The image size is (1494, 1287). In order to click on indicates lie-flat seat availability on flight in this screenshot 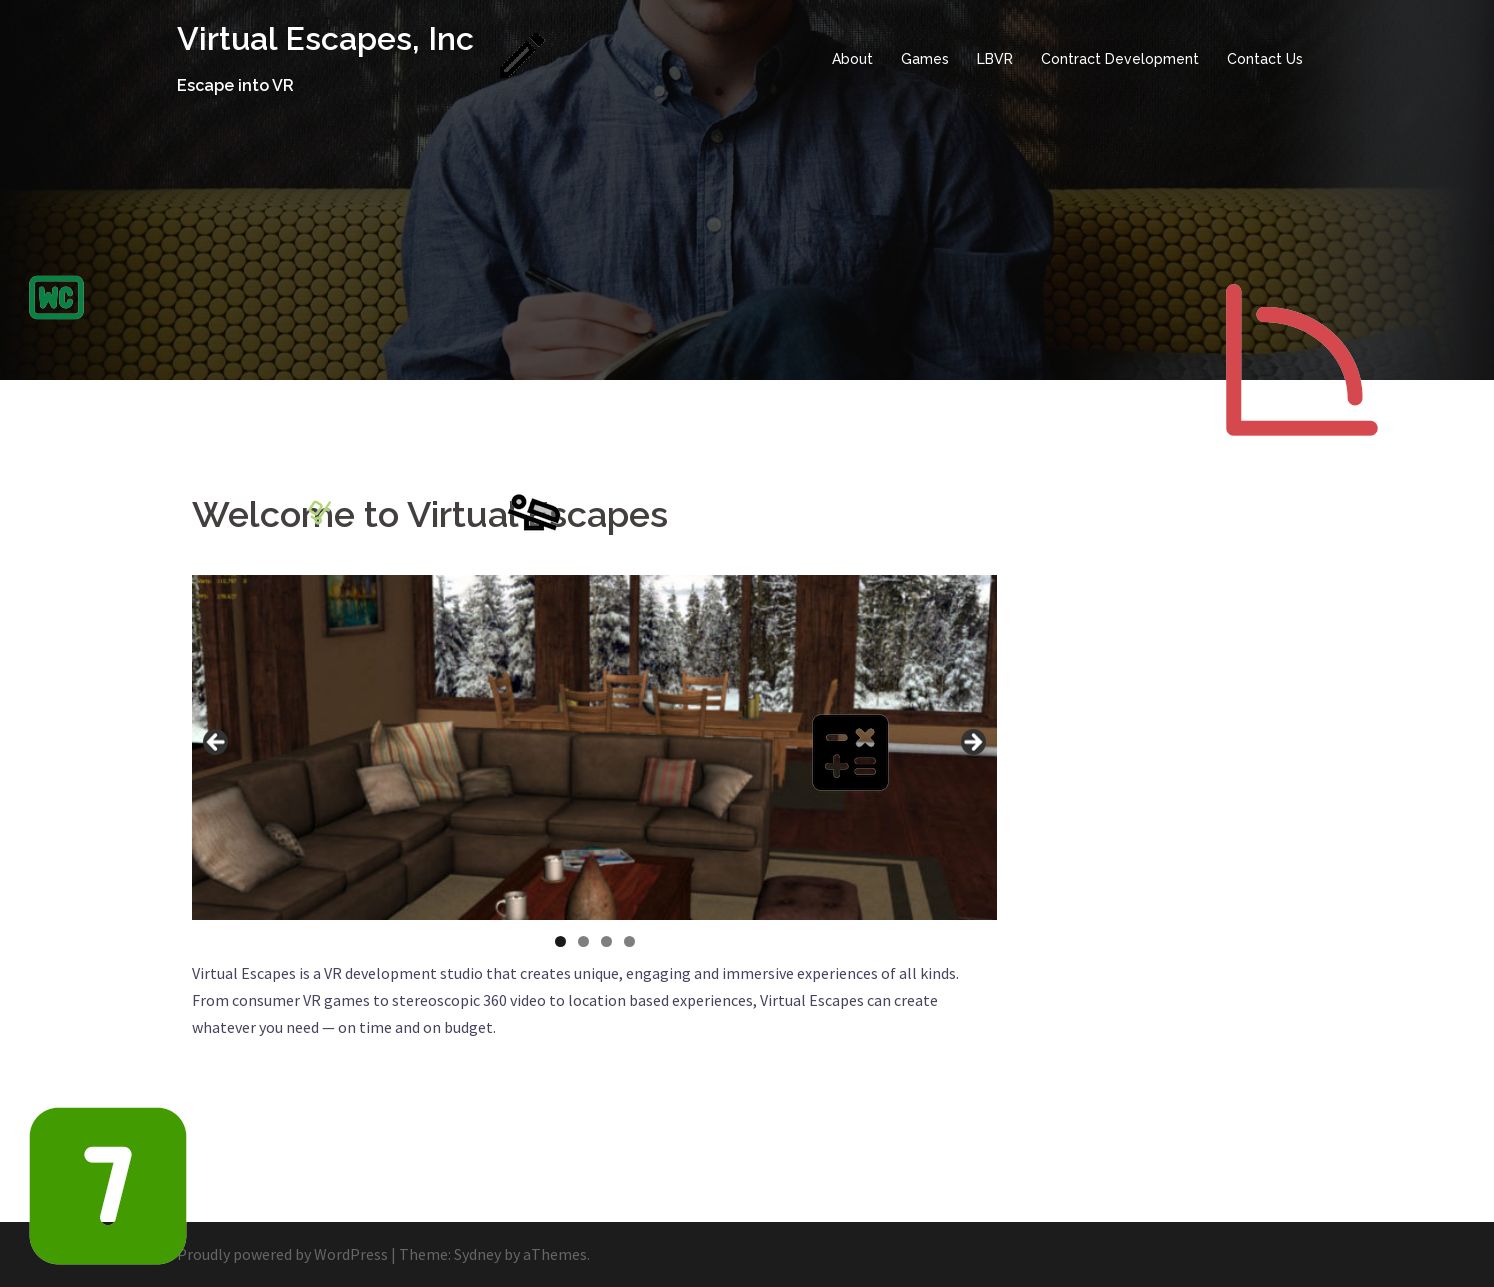, I will do `click(534, 513)`.